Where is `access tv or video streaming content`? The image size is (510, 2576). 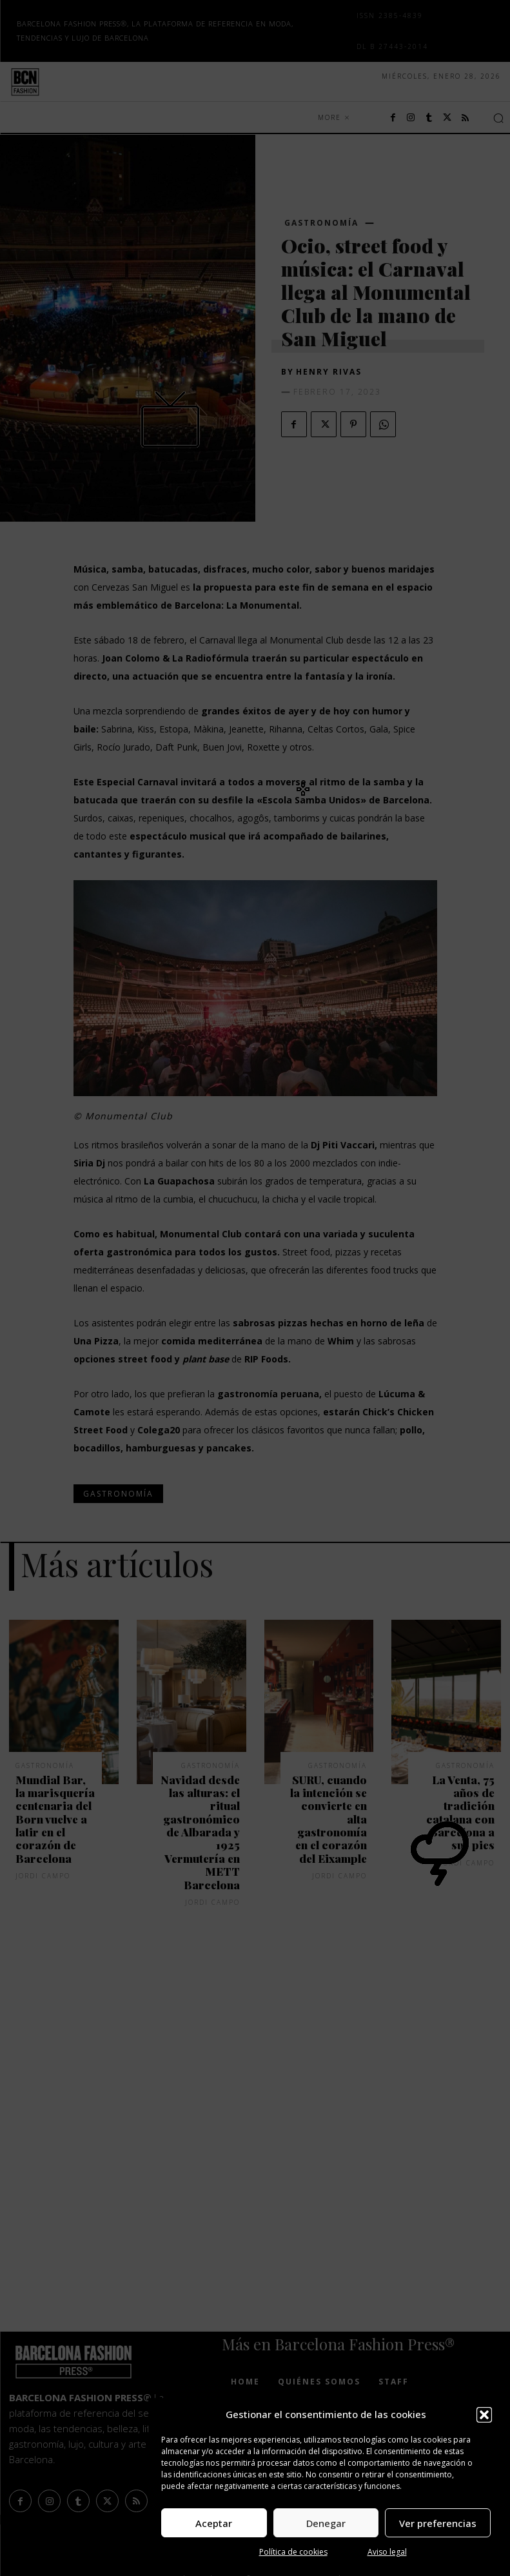
access tv or video streaming content is located at coordinates (170, 423).